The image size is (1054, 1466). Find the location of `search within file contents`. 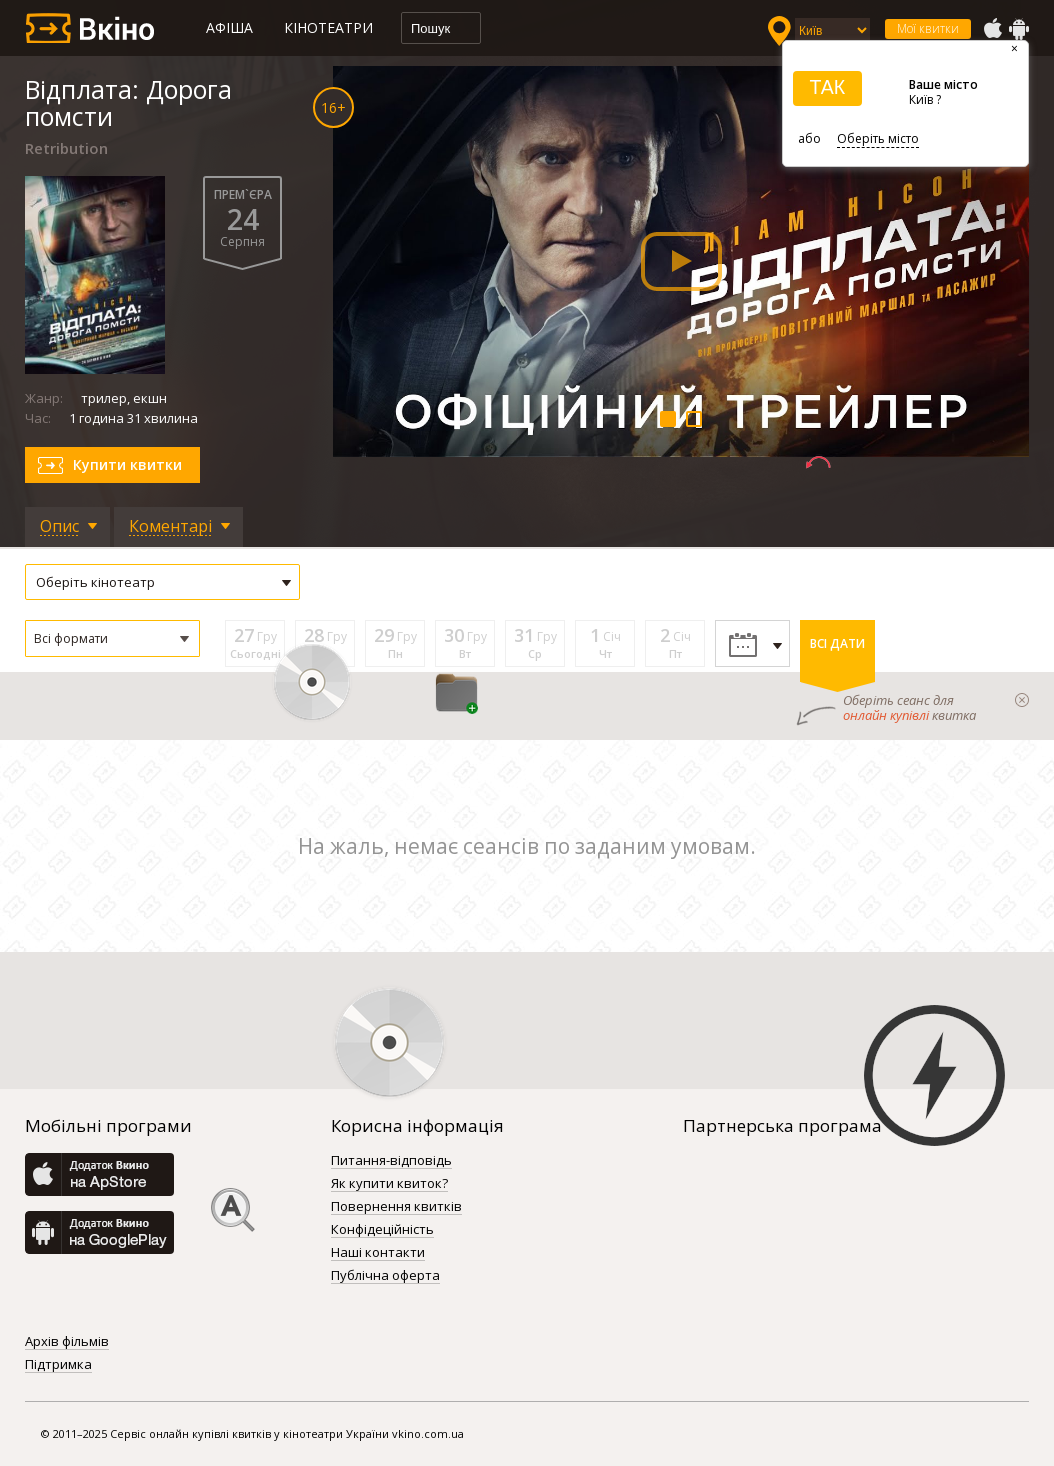

search within file contents is located at coordinates (233, 1210).